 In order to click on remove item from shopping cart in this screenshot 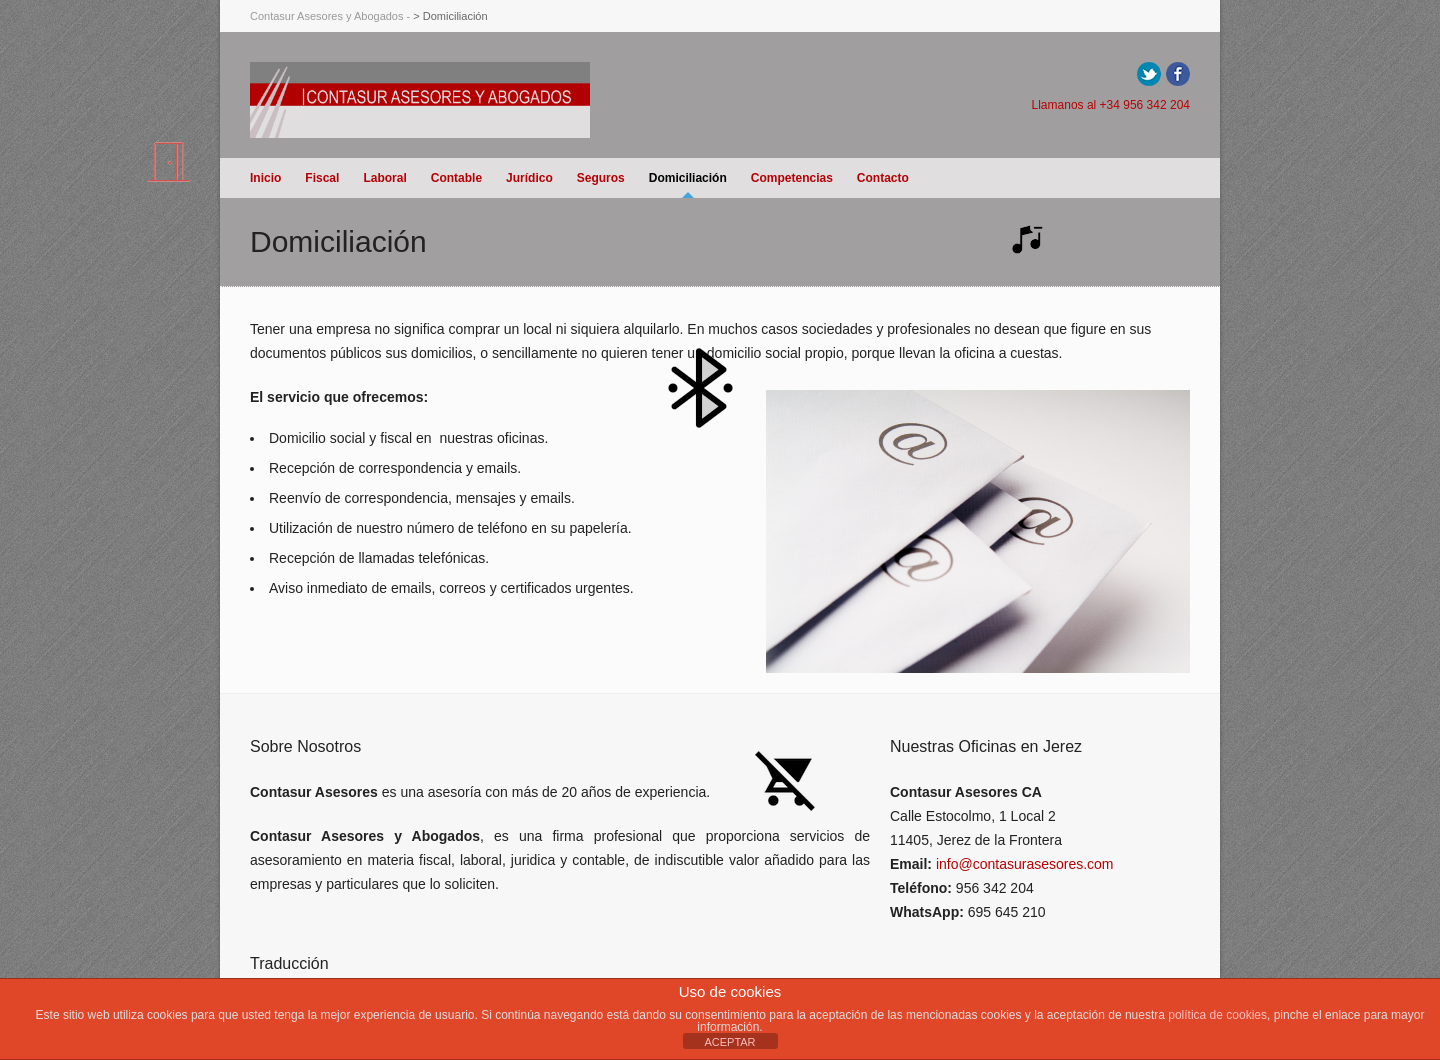, I will do `click(786, 779)`.